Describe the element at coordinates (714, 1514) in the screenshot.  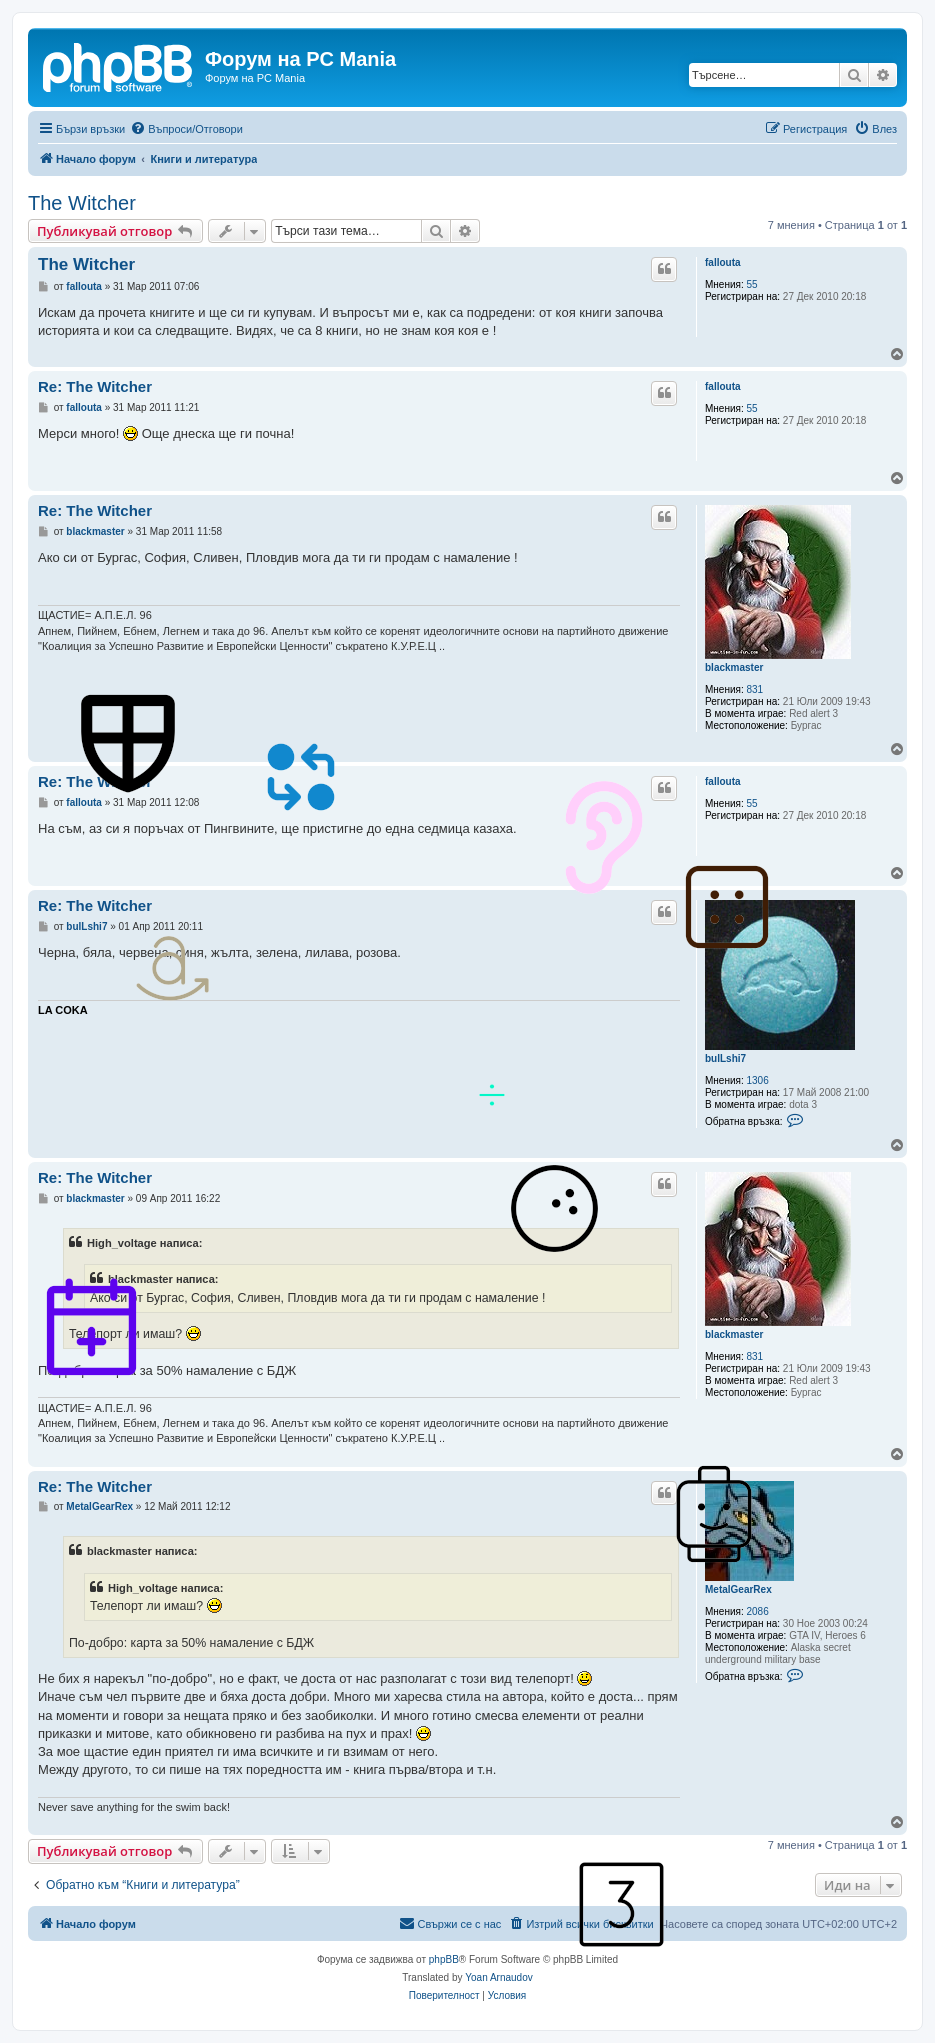
I see `indicates a playful or fun mode` at that location.